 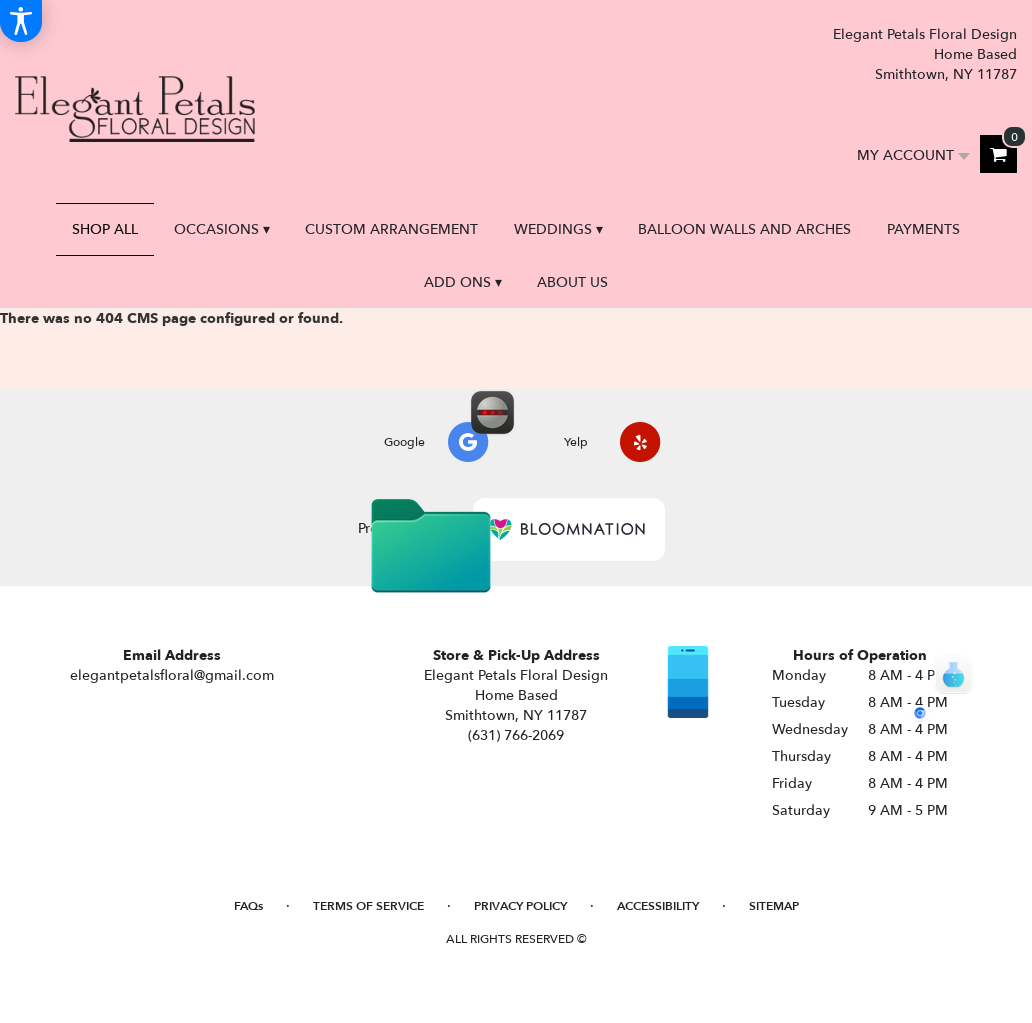 What do you see at coordinates (688, 682) in the screenshot?
I see `open the your phone companion app` at bounding box center [688, 682].